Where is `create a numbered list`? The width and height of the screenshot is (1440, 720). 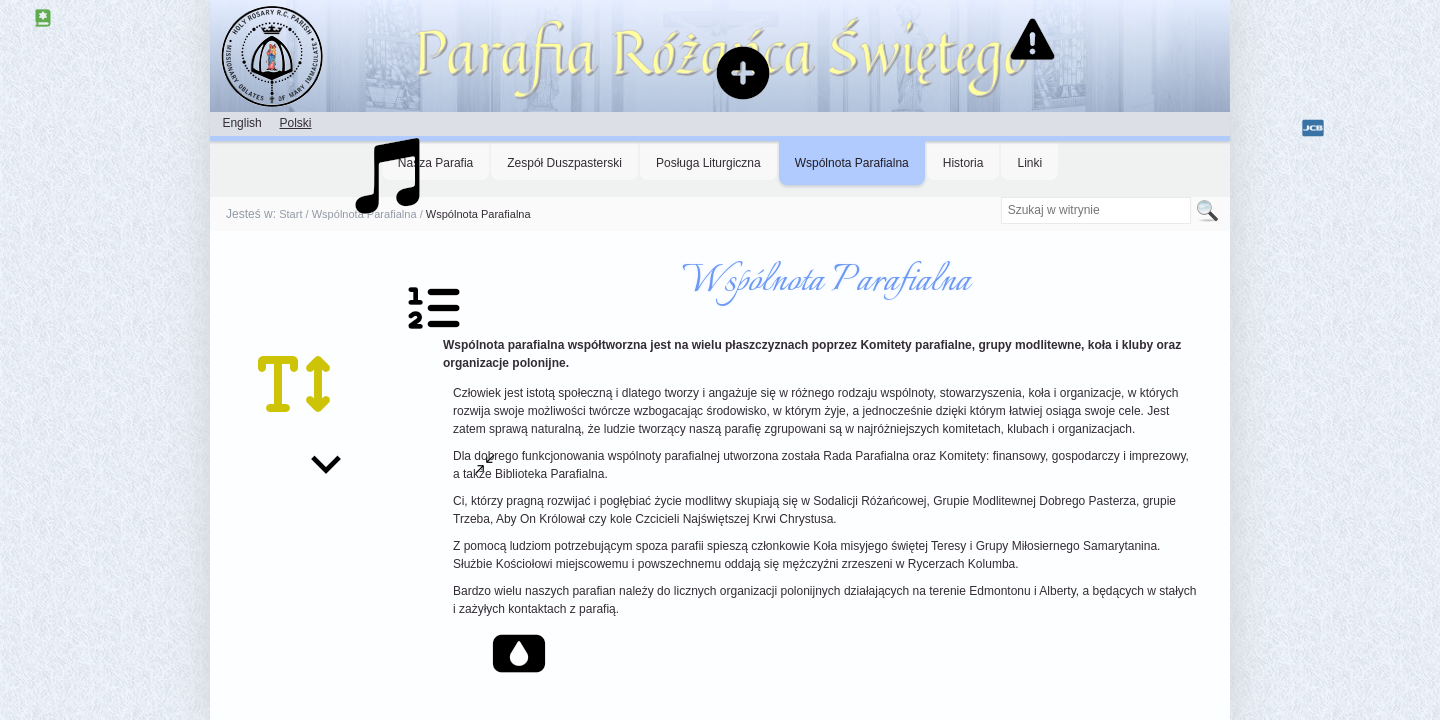 create a numbered list is located at coordinates (434, 308).